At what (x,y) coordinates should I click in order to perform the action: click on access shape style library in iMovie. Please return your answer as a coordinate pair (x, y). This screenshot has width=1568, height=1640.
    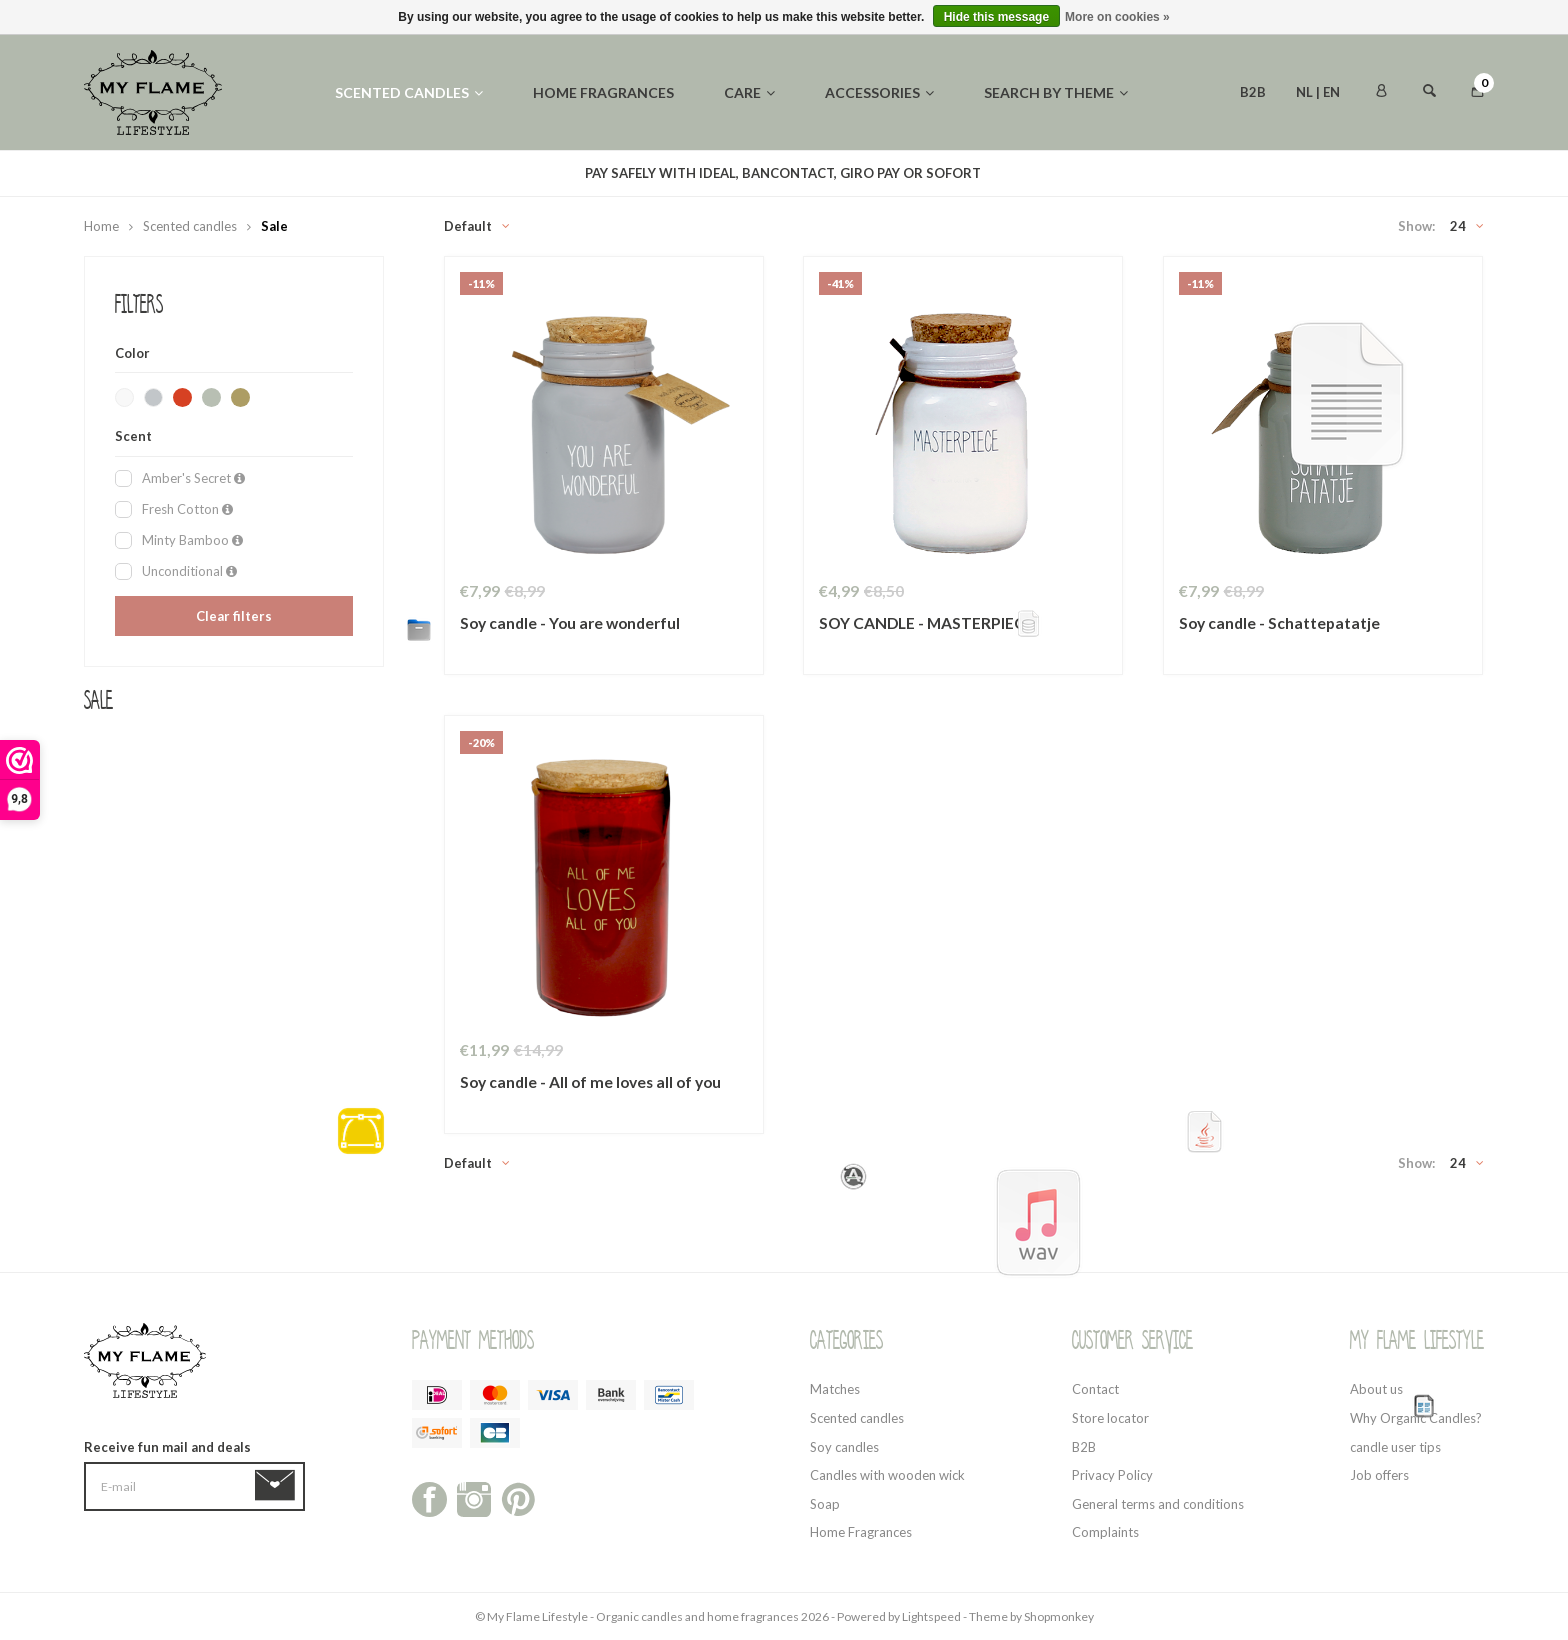
    Looking at the image, I should click on (361, 1131).